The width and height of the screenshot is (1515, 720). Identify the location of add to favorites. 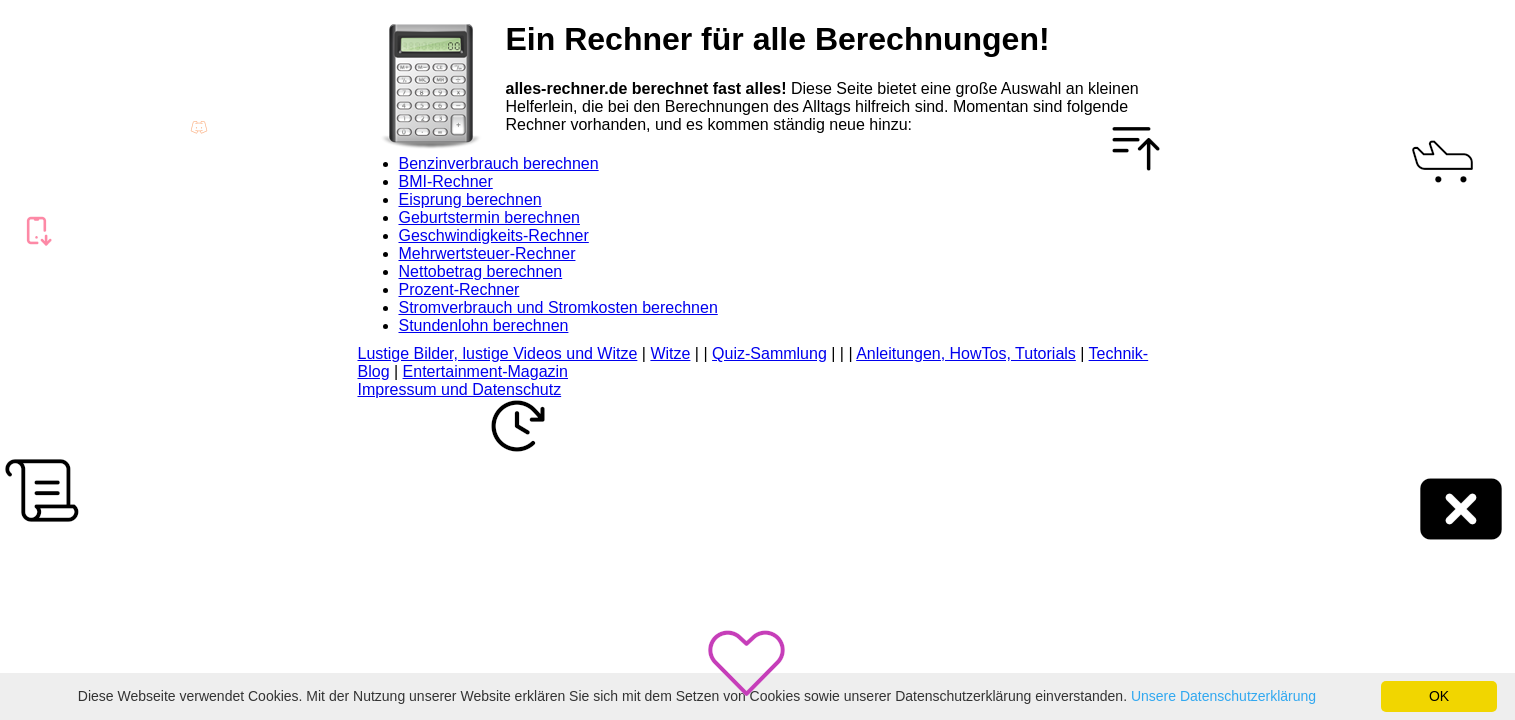
(746, 660).